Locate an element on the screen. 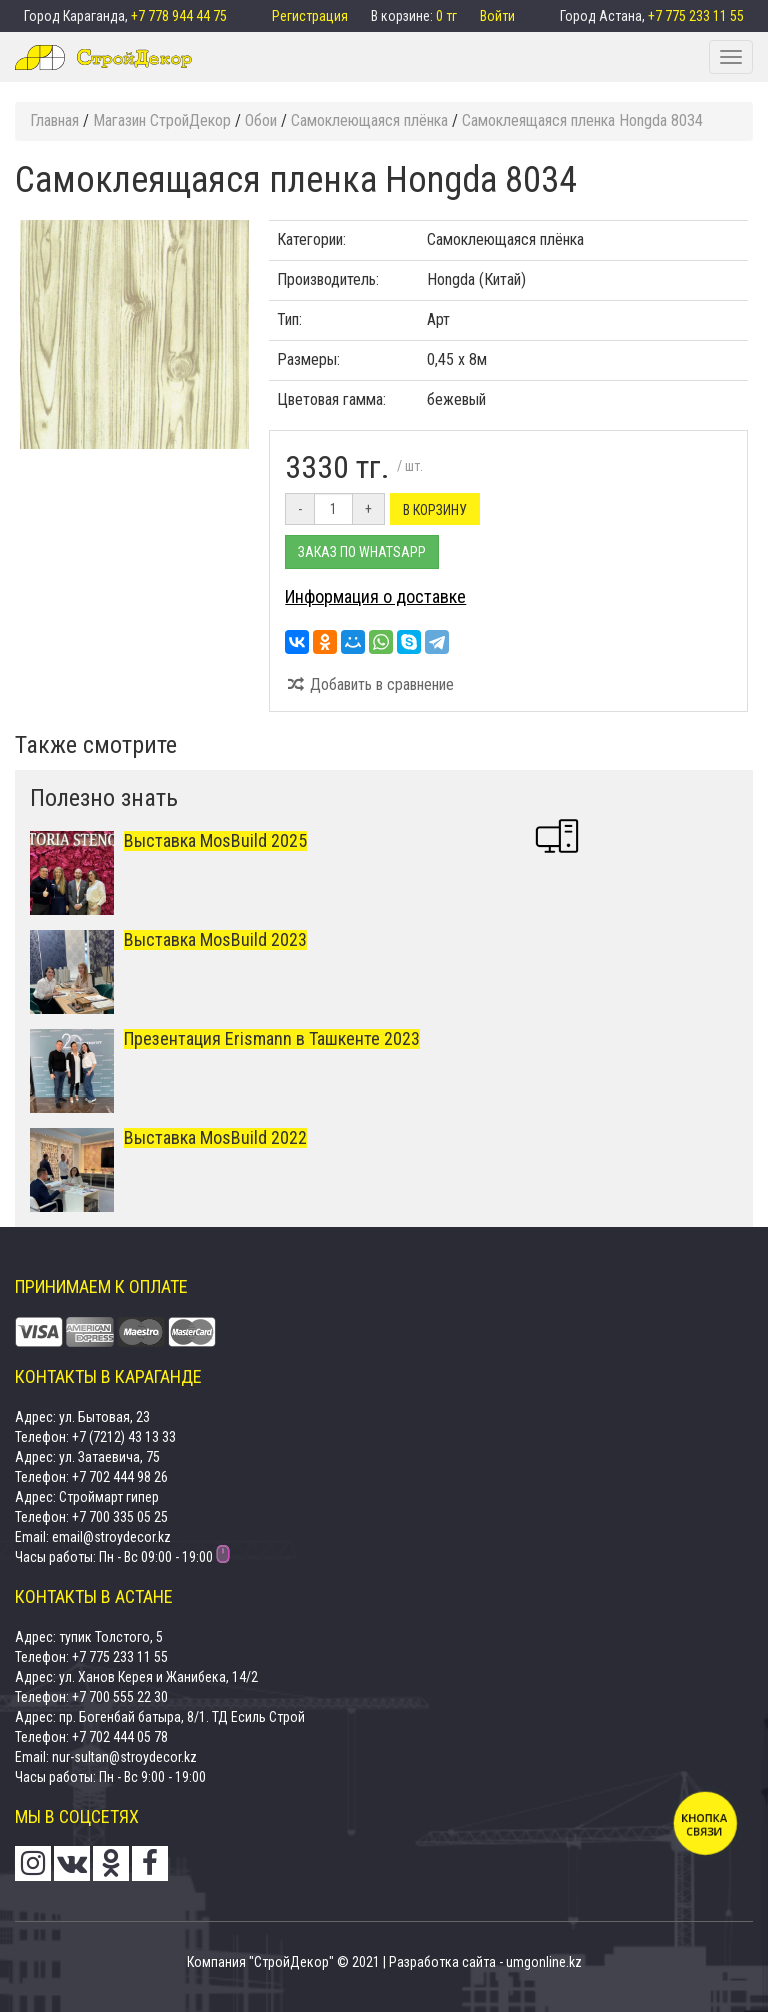 The image size is (768, 2012). access desktop or PC settings is located at coordinates (557, 836).